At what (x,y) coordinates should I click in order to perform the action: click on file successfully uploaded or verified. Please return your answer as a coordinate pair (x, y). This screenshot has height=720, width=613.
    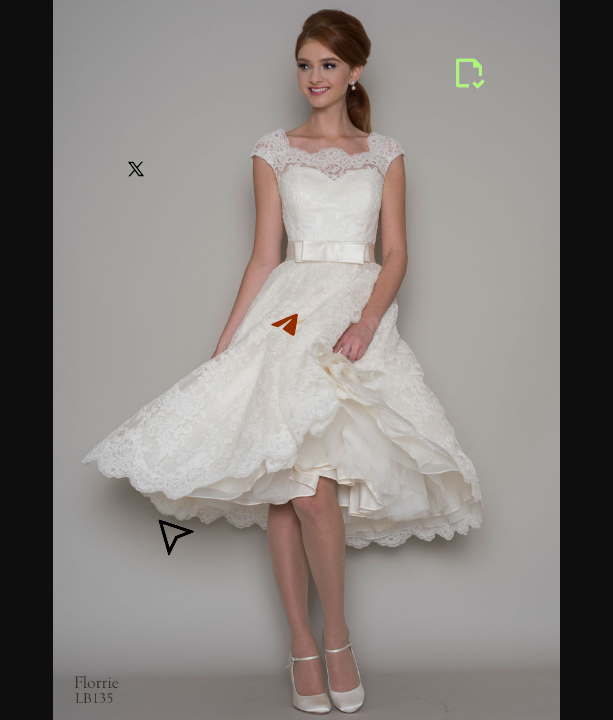
    Looking at the image, I should click on (469, 73).